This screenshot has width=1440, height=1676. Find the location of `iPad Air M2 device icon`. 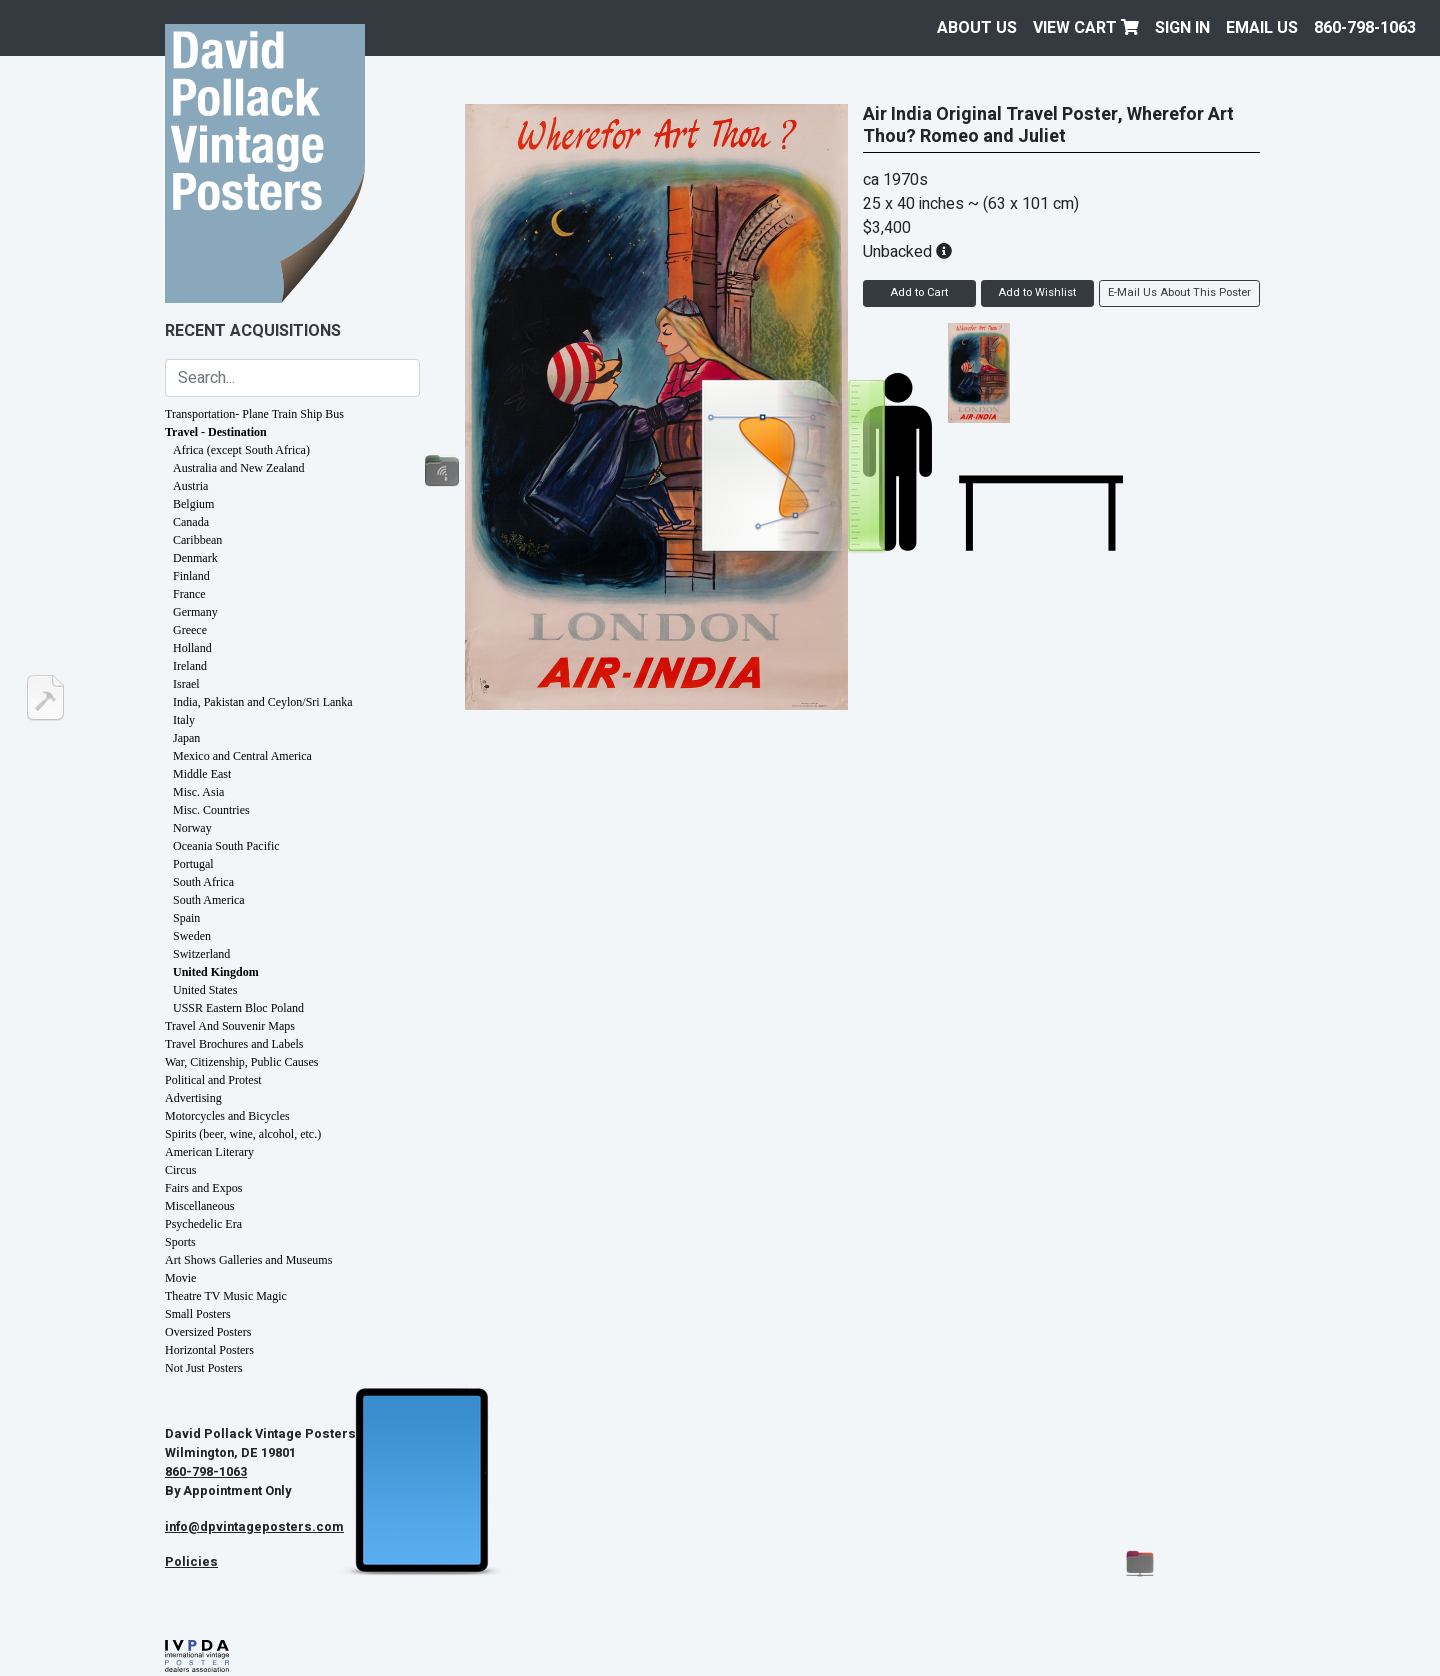

iPad Air M2 device icon is located at coordinates (422, 1482).